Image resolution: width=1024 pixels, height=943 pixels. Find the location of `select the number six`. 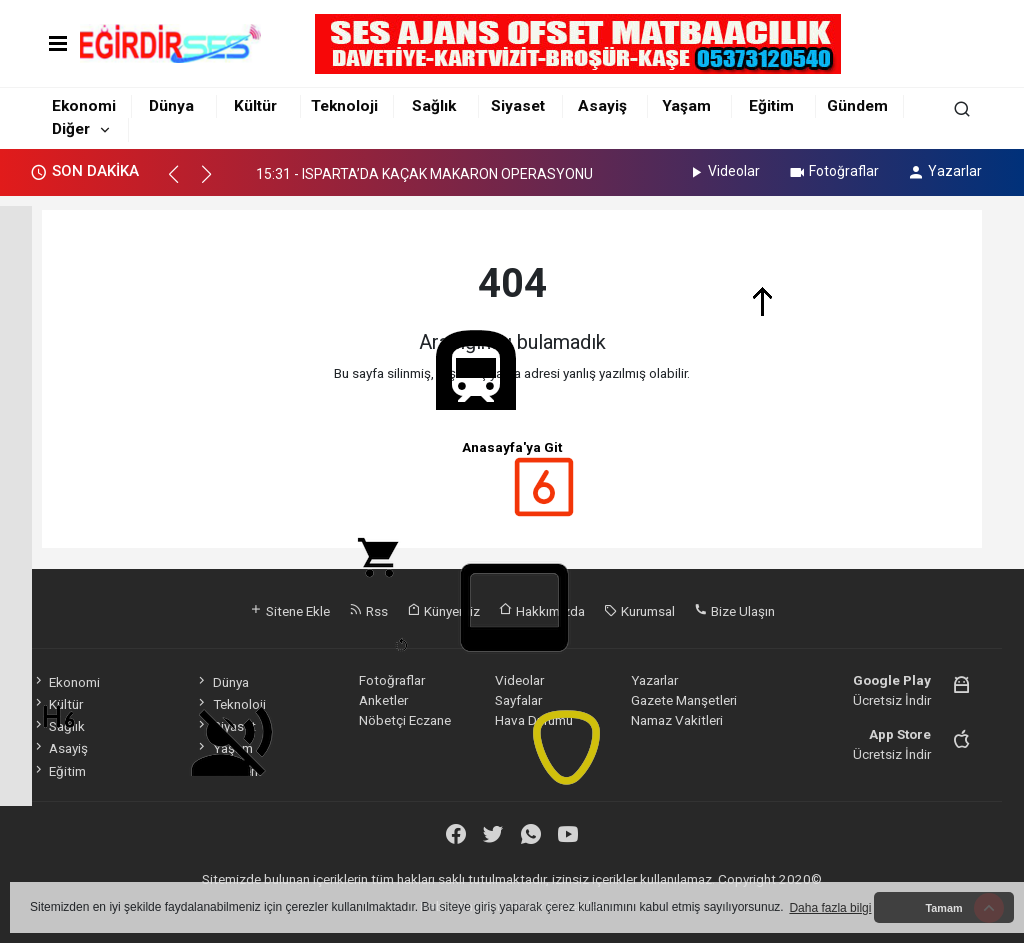

select the number six is located at coordinates (544, 487).